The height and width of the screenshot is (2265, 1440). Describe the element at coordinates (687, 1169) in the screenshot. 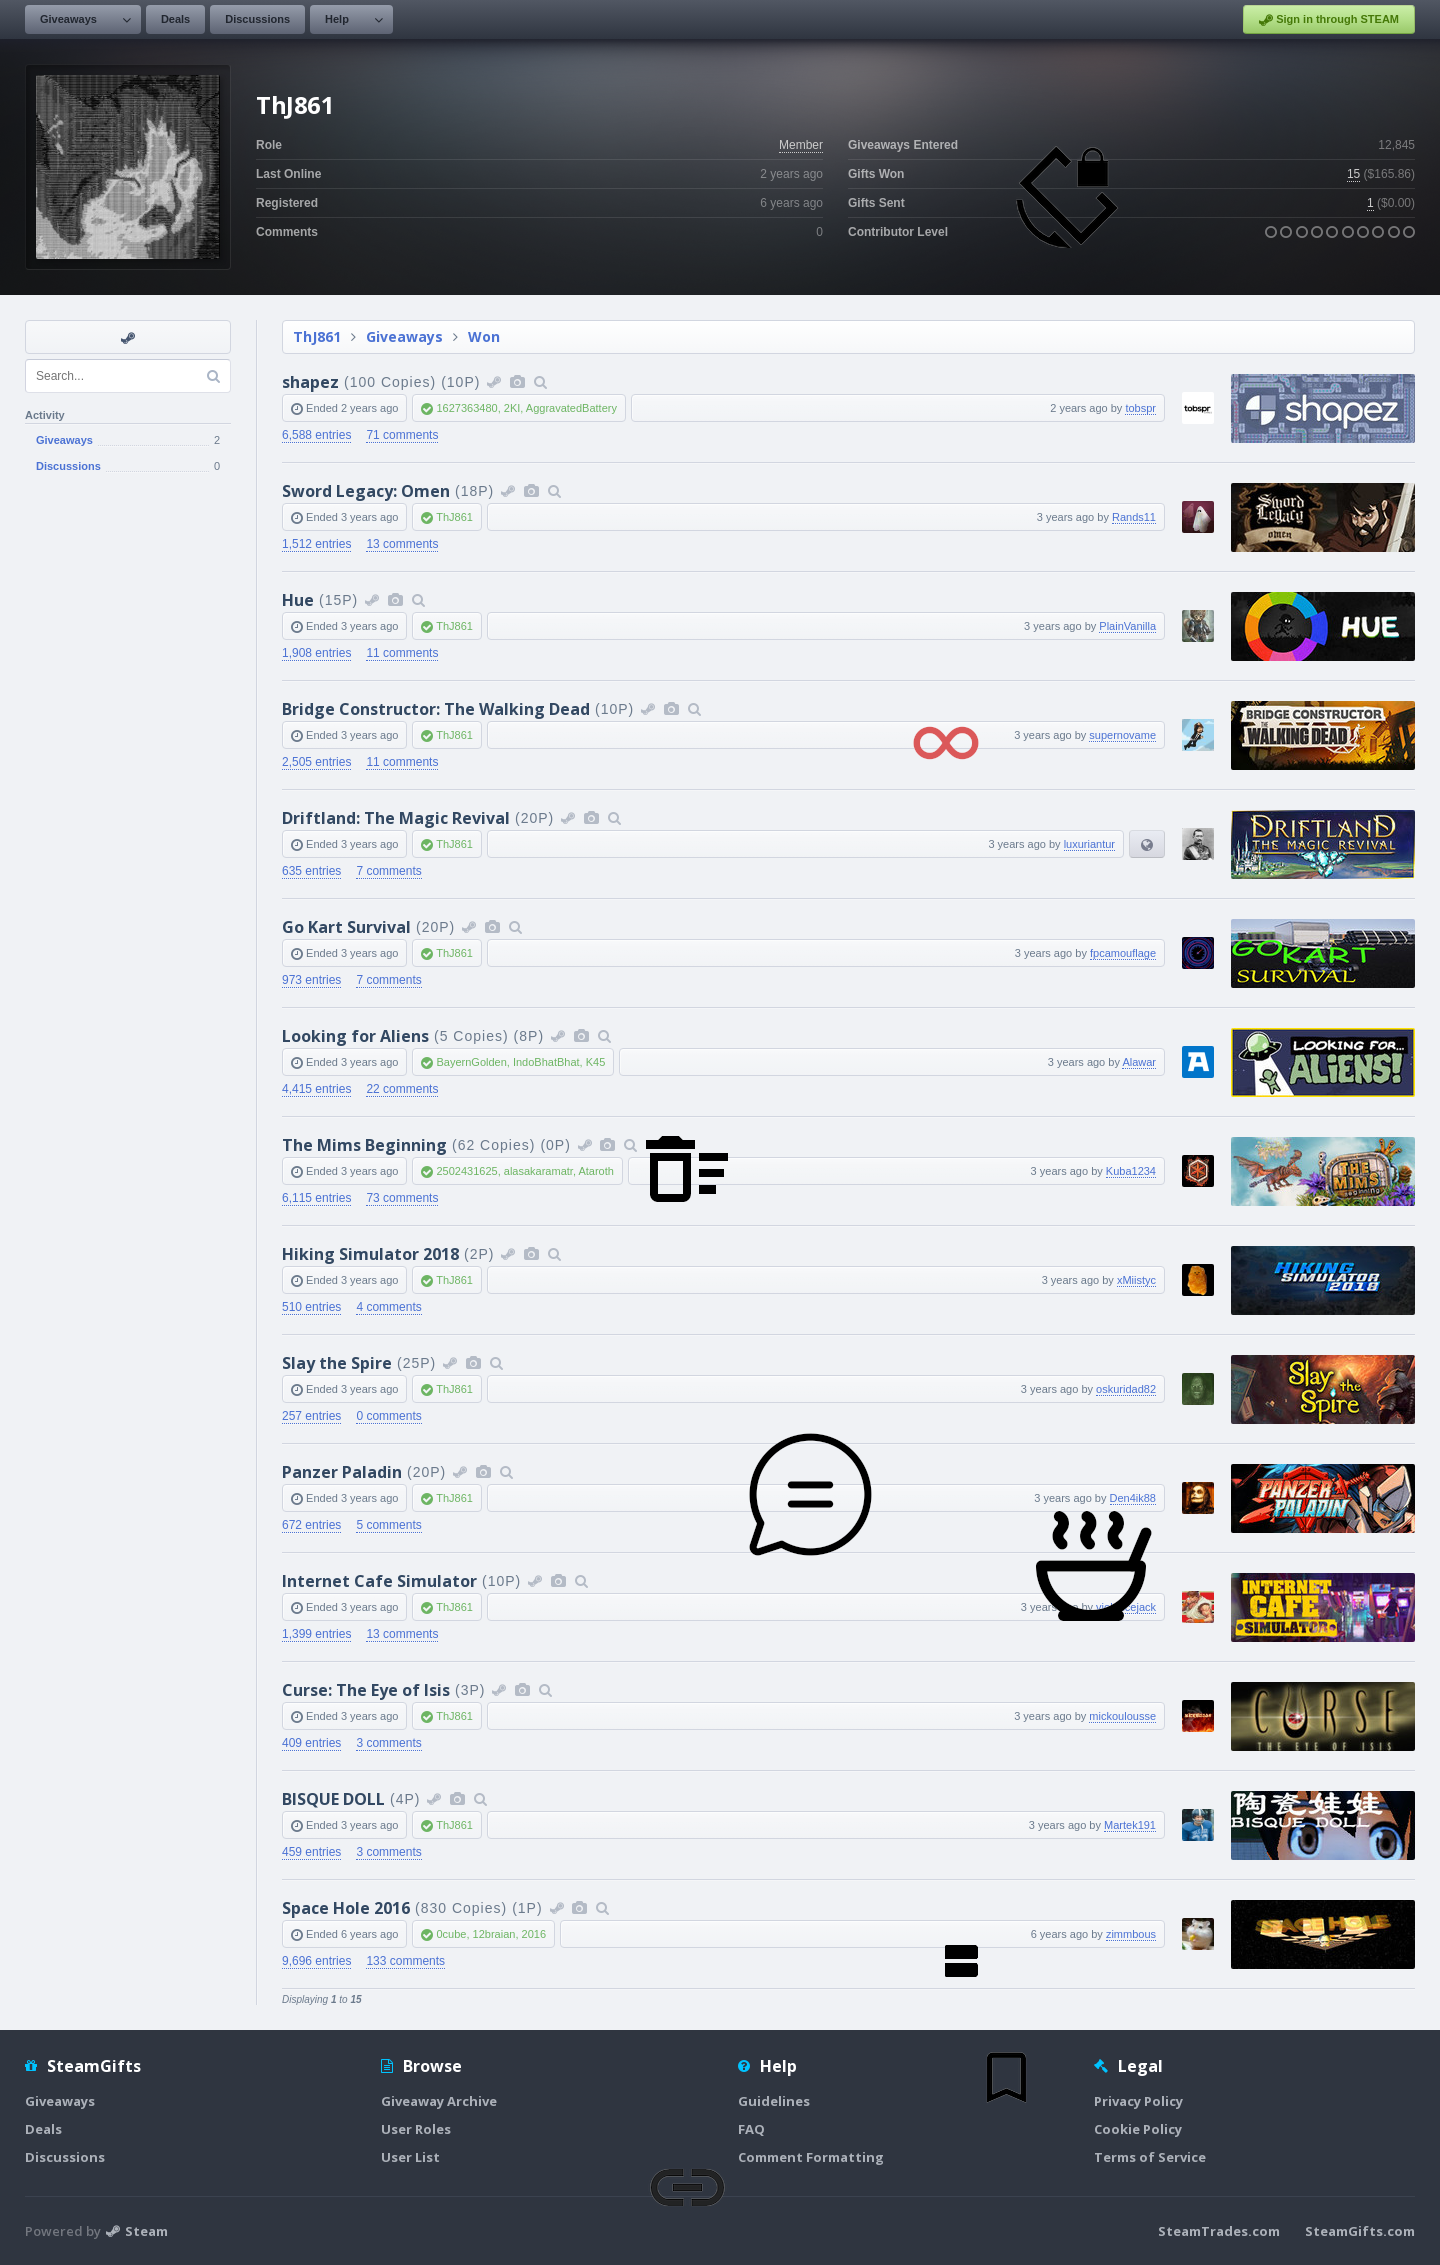

I see `delete all selected items` at that location.